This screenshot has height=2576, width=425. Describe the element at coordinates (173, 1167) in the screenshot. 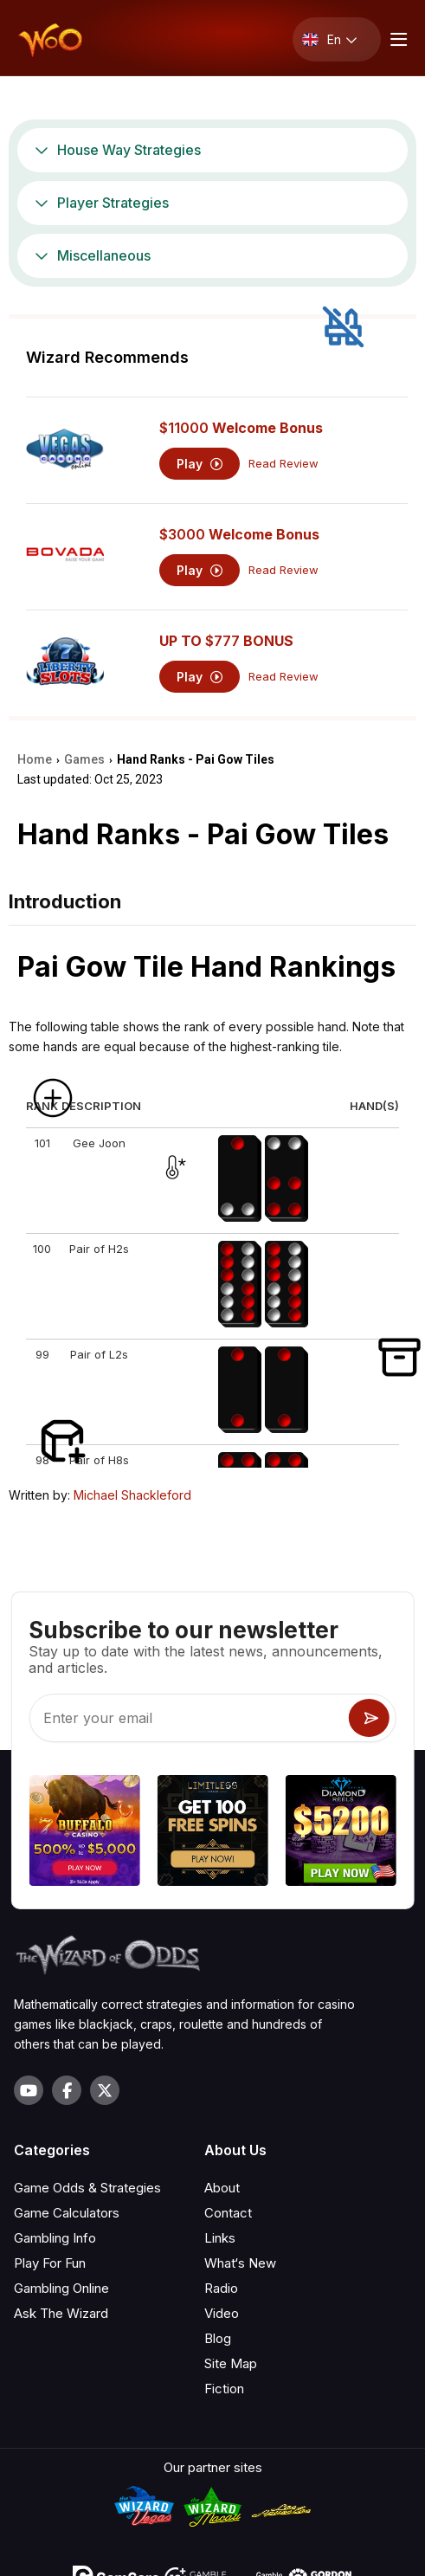

I see `indicates low temperature or cold conditions` at that location.